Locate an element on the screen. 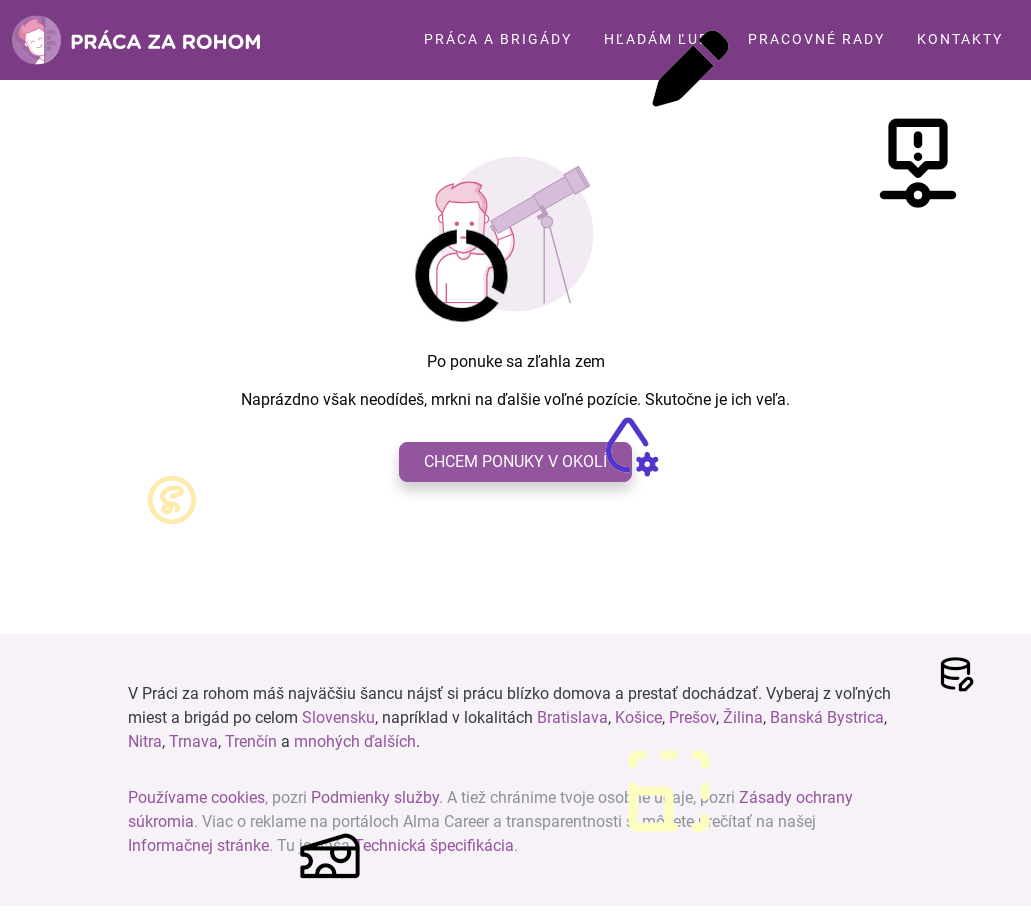 Image resolution: width=1031 pixels, height=922 pixels. configure water or liquid settings is located at coordinates (628, 445).